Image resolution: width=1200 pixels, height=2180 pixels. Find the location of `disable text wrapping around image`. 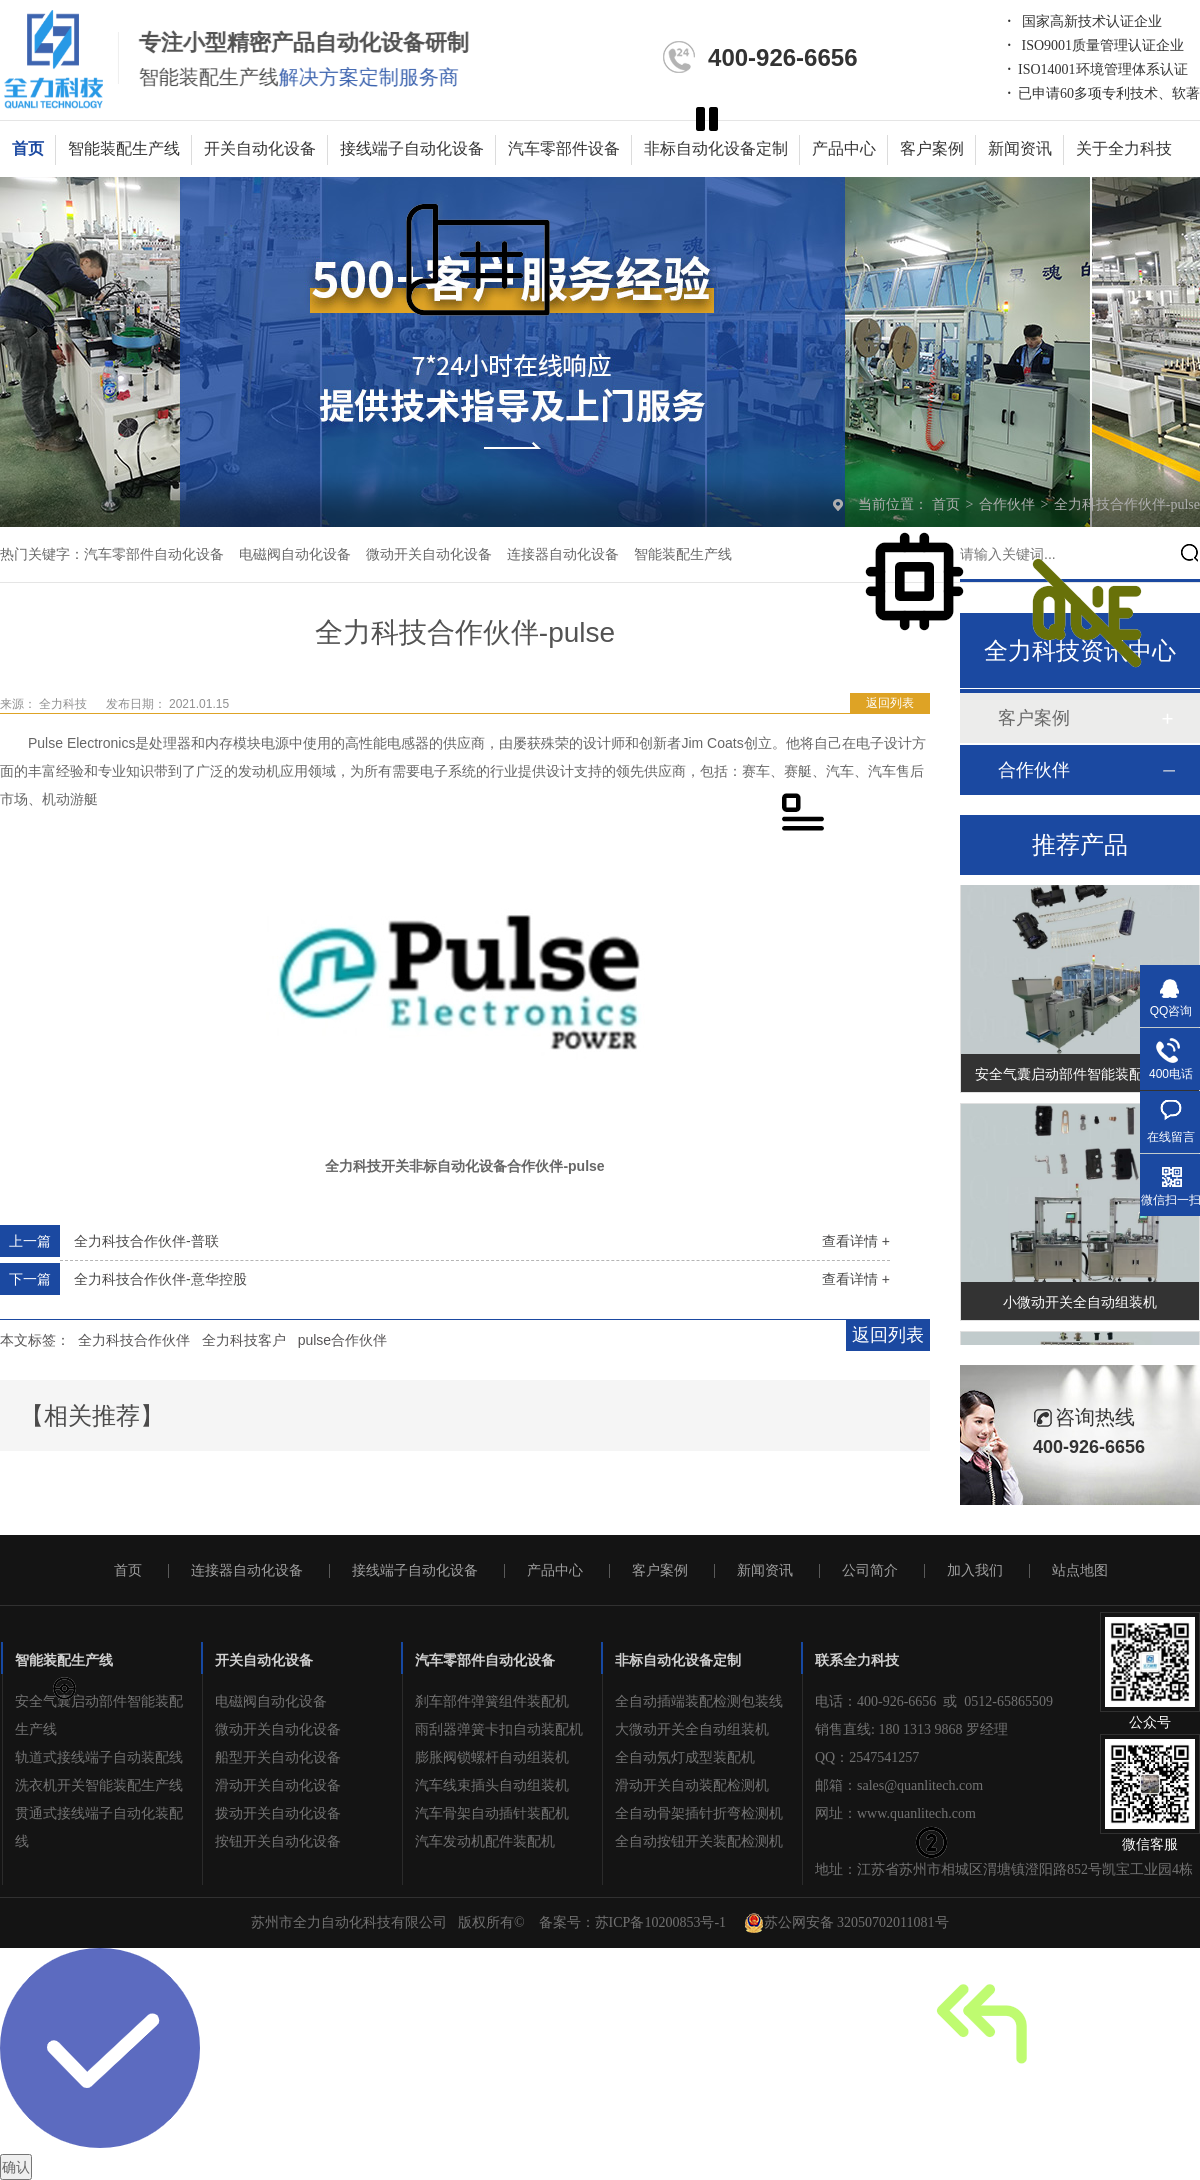

disable text wrapping around image is located at coordinates (803, 812).